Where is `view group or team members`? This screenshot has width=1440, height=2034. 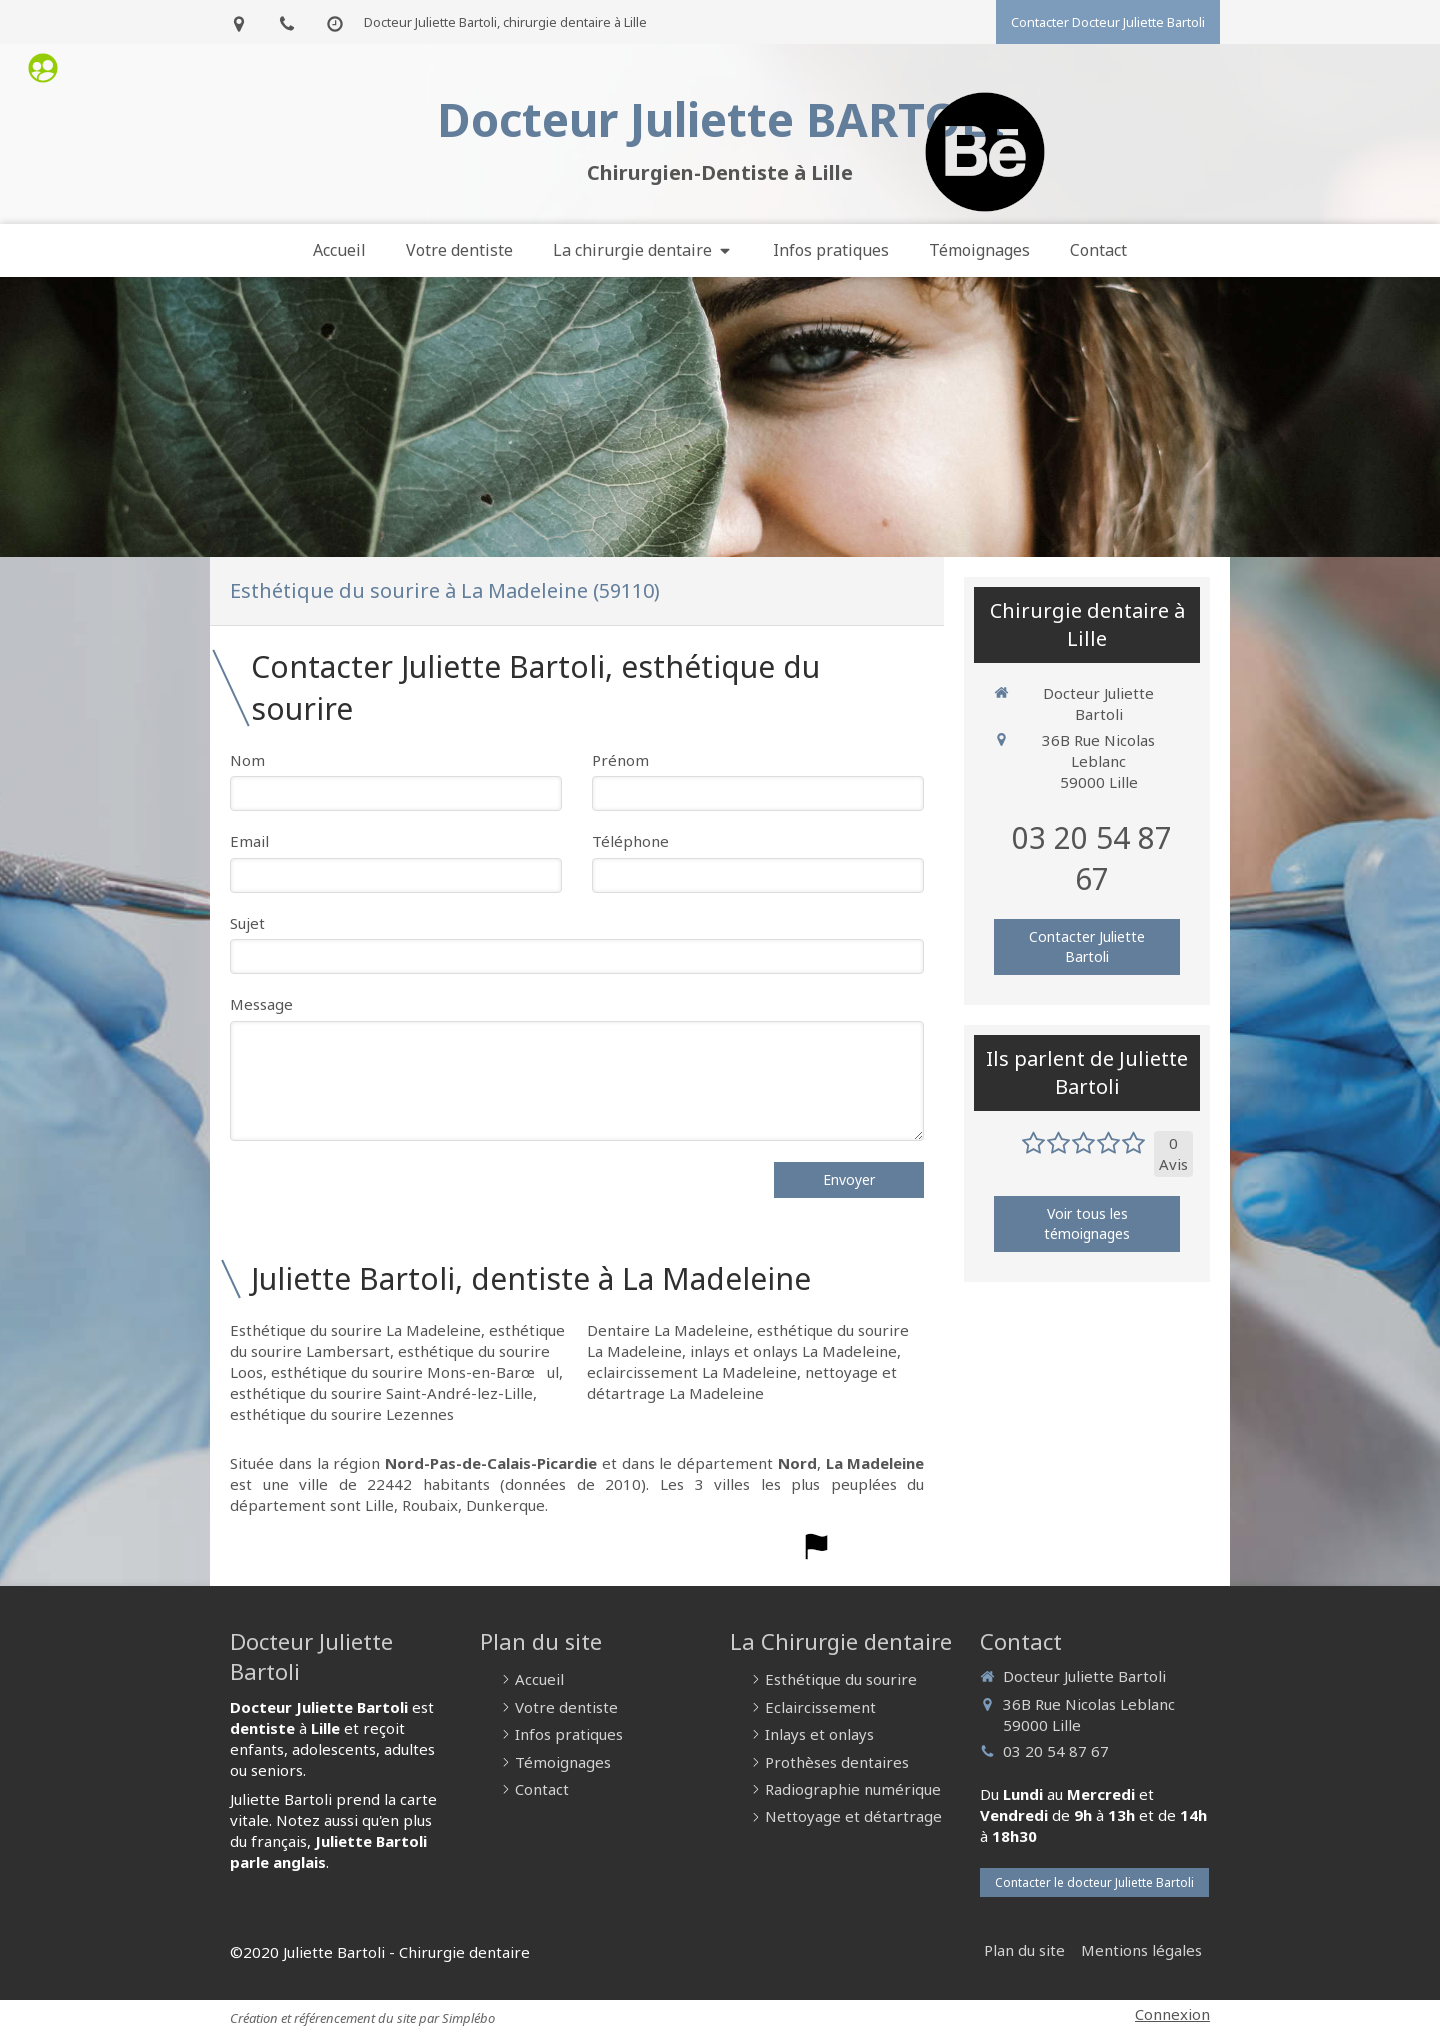 view group or team members is located at coordinates (43, 68).